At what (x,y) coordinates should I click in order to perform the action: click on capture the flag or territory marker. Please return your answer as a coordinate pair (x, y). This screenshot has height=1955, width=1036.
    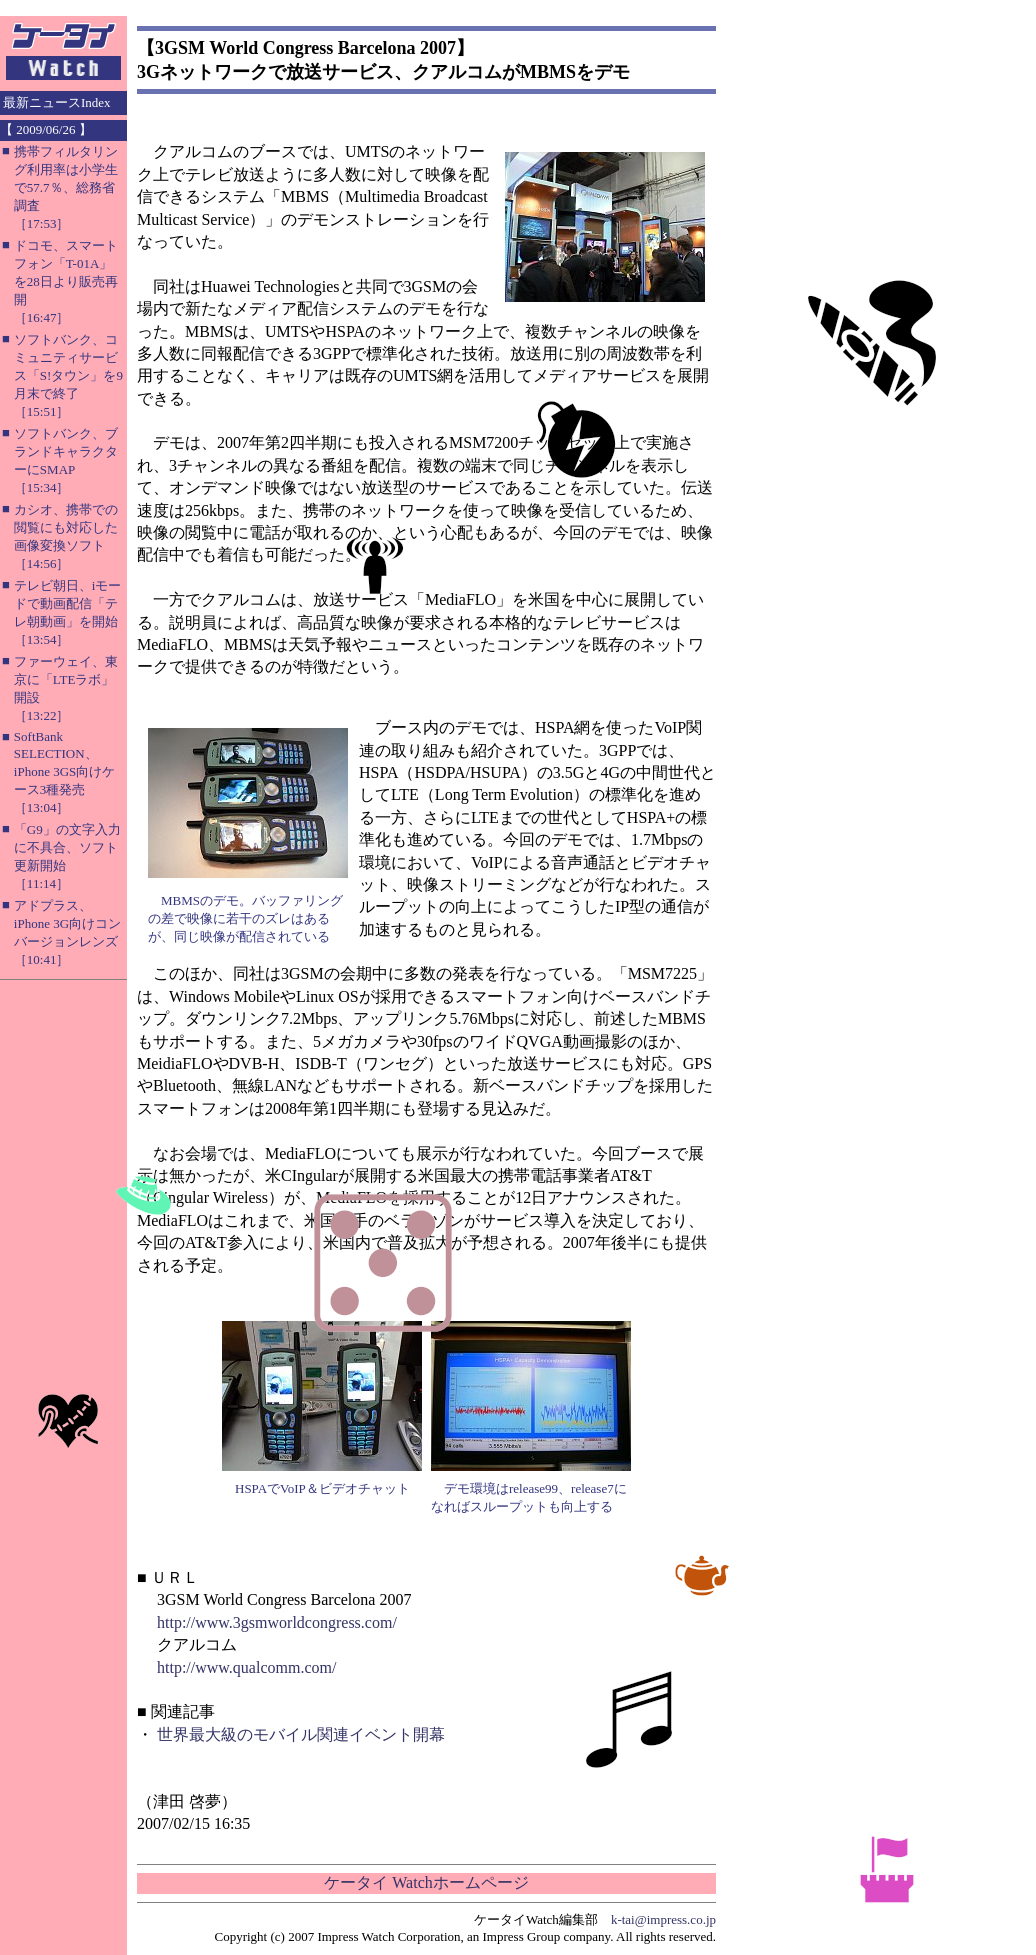
    Looking at the image, I should click on (887, 1869).